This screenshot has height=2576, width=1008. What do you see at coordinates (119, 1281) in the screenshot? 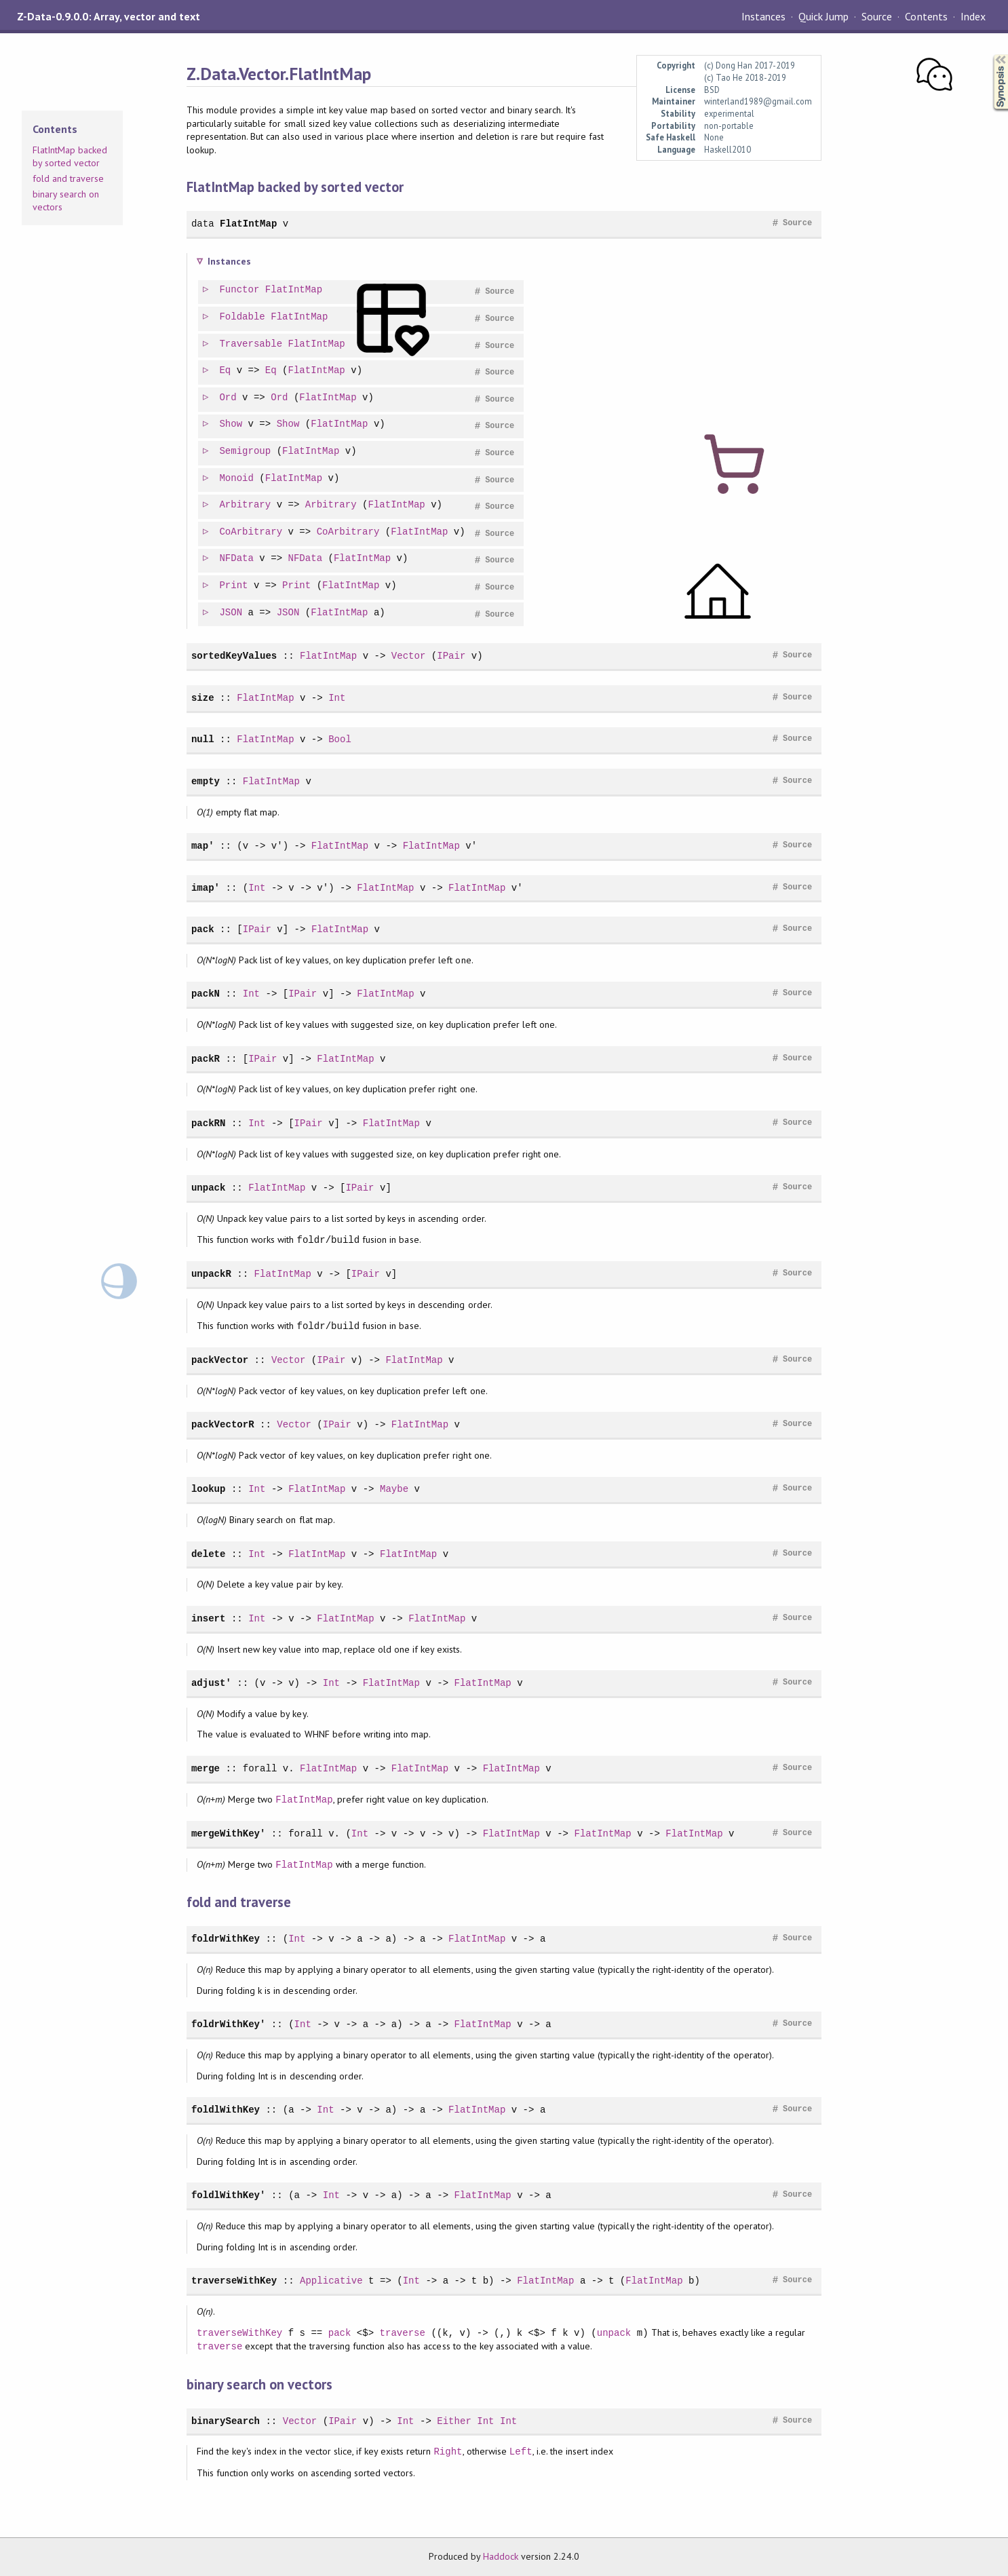
I see `indicates a 3D or globe-related feature` at bounding box center [119, 1281].